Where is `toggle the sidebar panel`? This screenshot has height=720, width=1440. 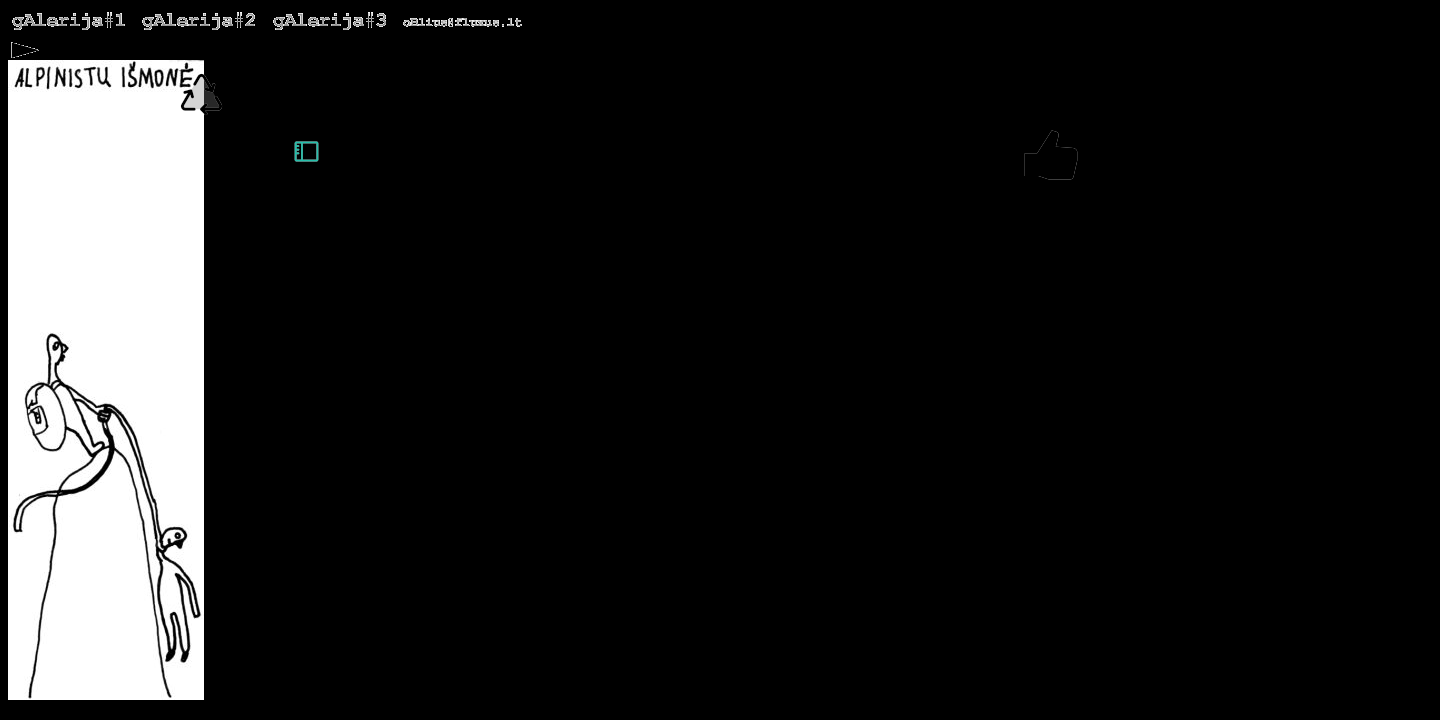 toggle the sidebar panel is located at coordinates (306, 151).